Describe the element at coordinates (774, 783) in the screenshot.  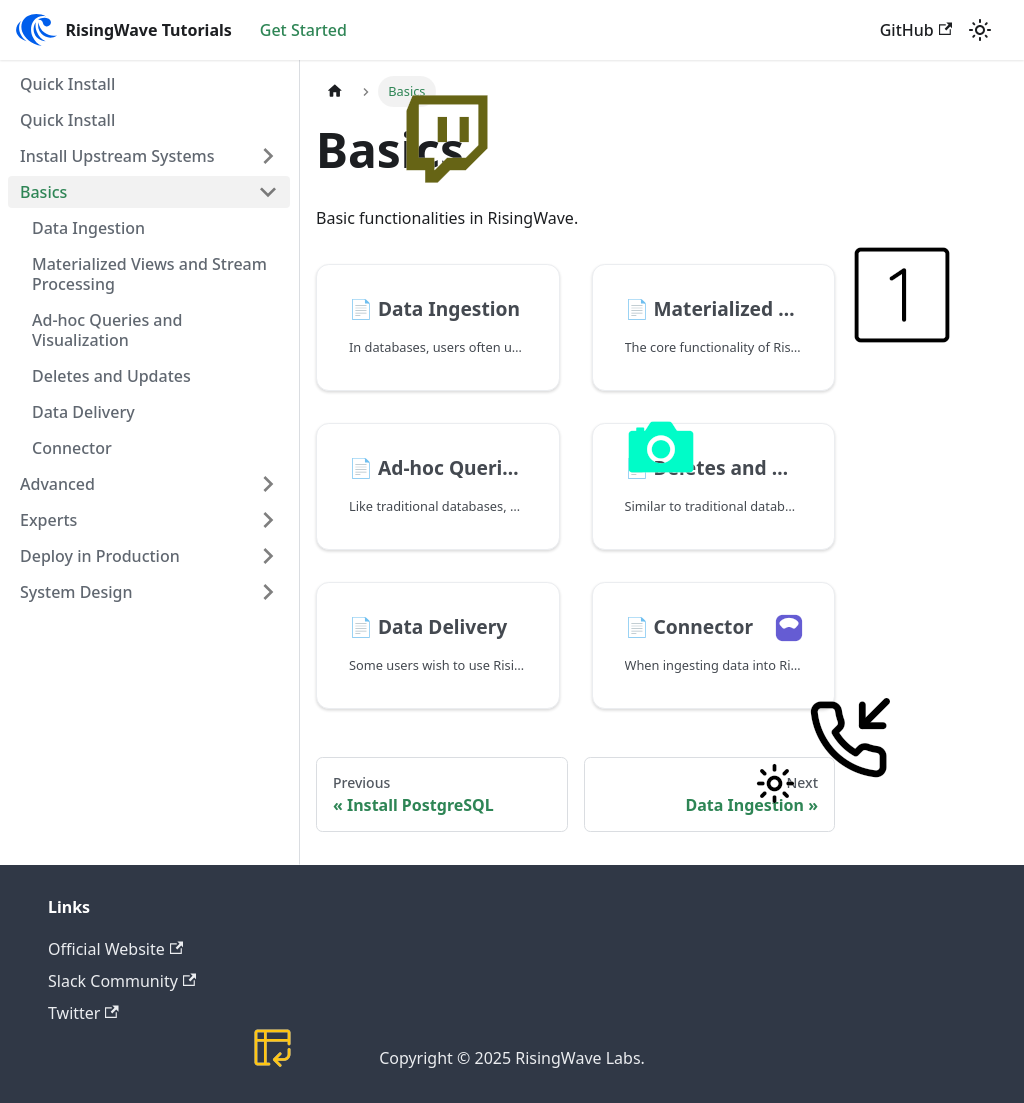
I see `increase screen brightness` at that location.